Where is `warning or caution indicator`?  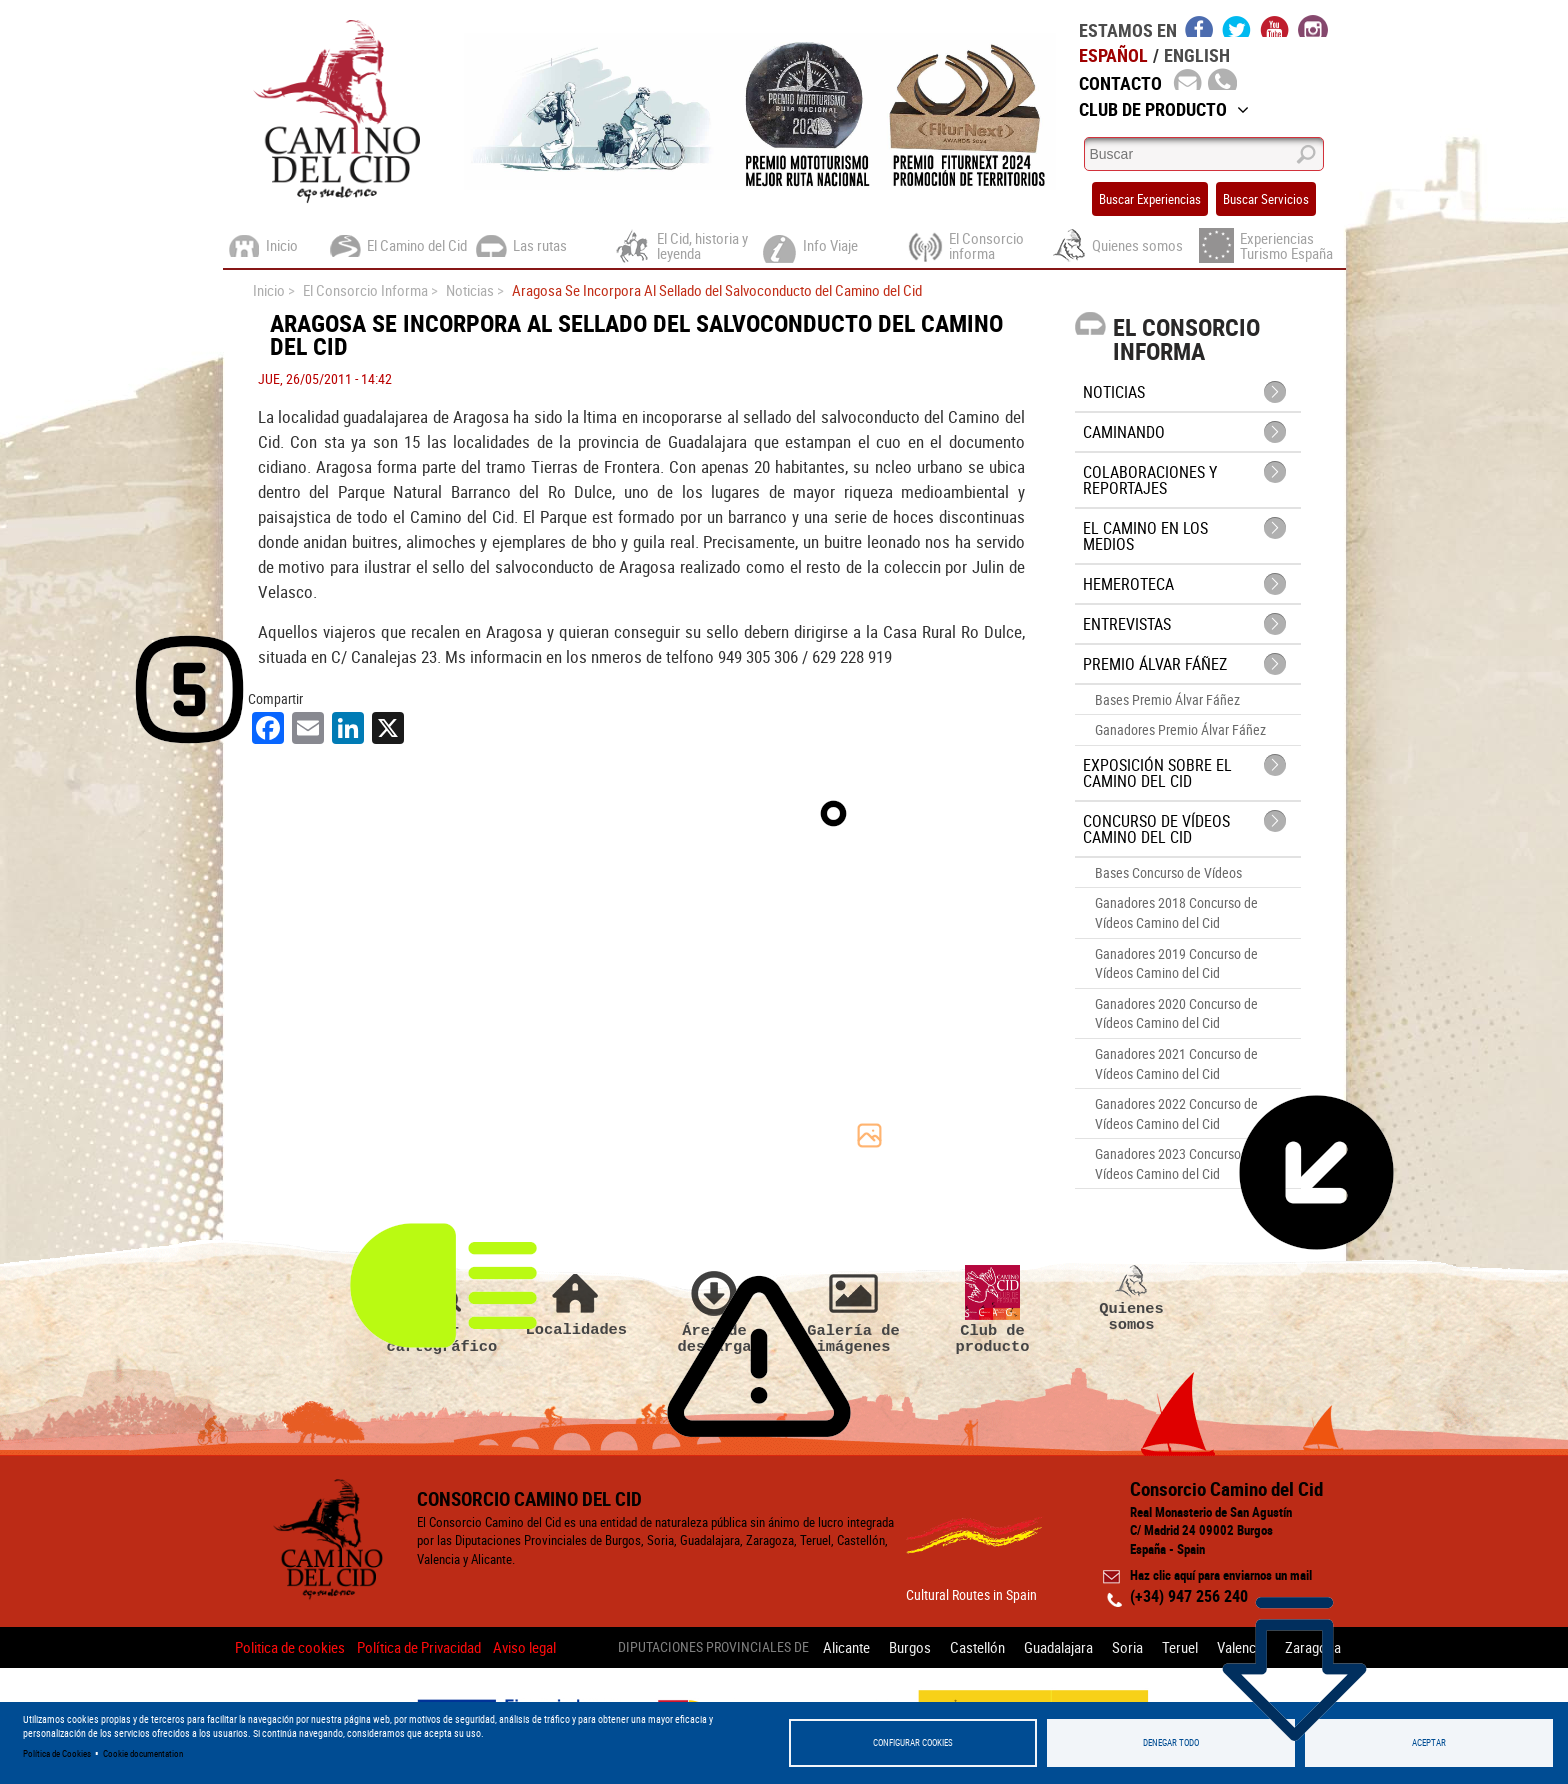
warning or caution indicator is located at coordinates (759, 1362).